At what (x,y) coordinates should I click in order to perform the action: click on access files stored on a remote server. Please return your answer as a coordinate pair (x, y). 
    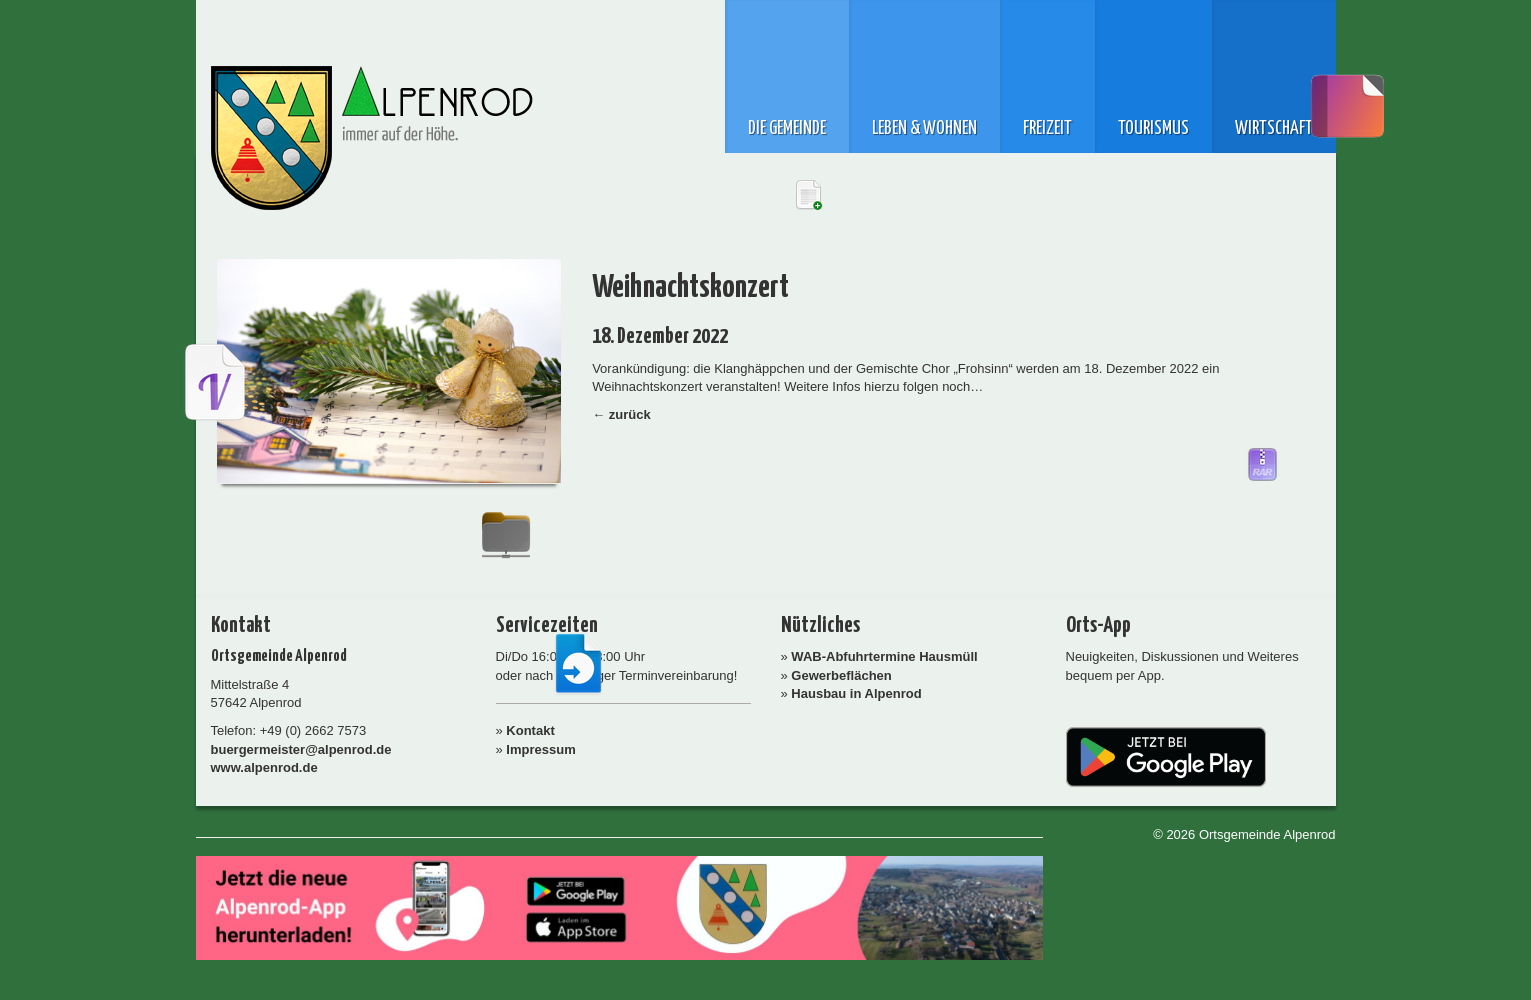
    Looking at the image, I should click on (506, 534).